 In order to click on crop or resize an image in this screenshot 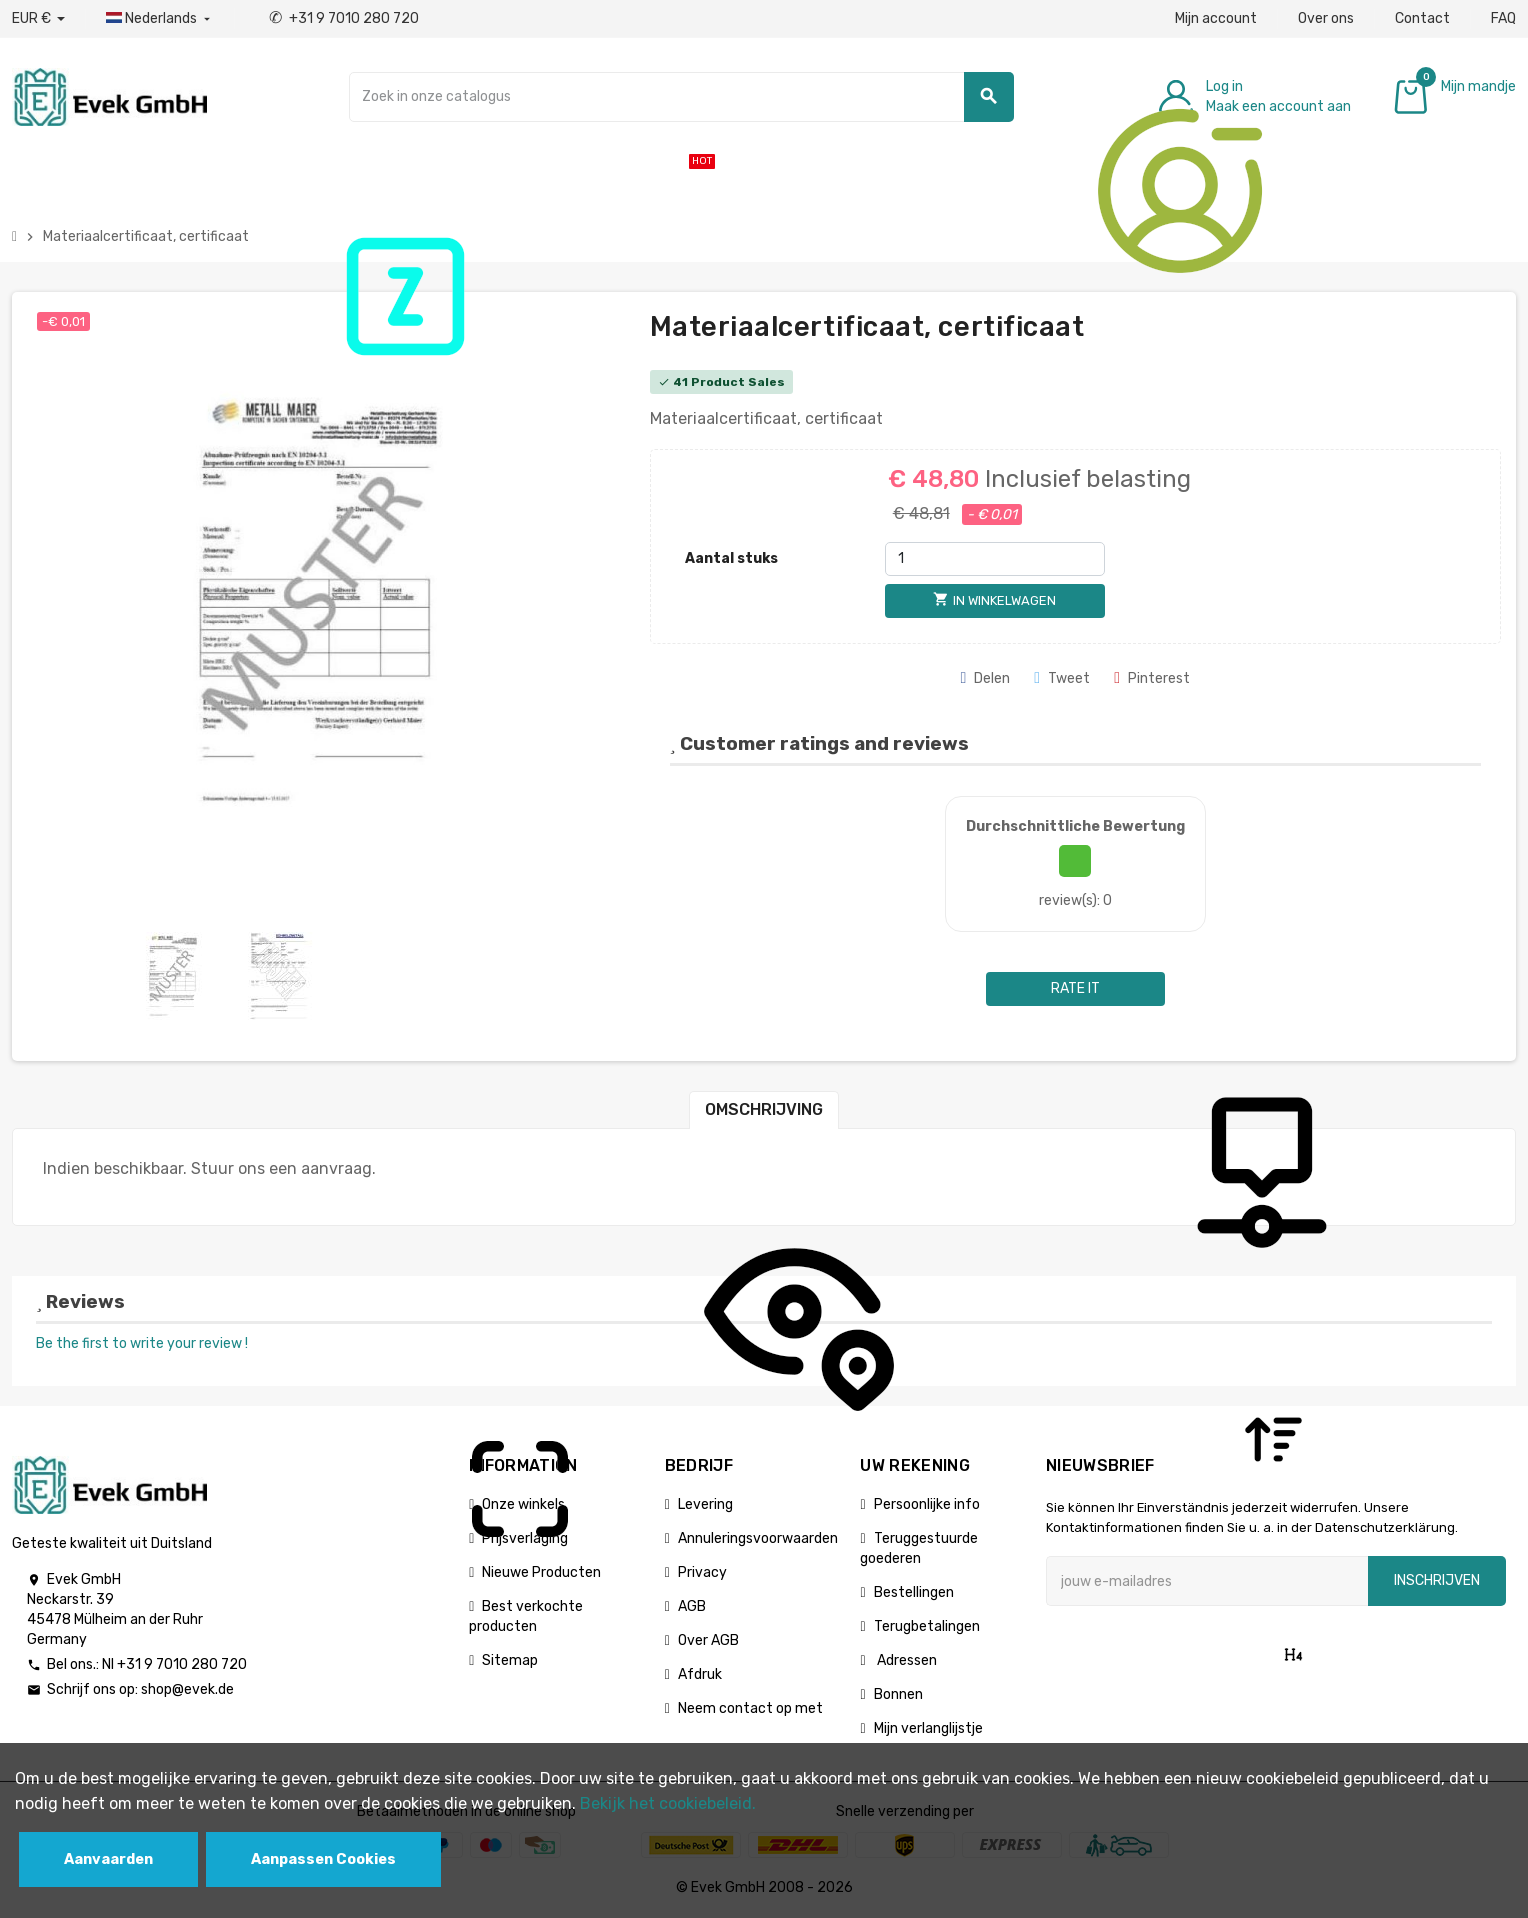, I will do `click(520, 1489)`.